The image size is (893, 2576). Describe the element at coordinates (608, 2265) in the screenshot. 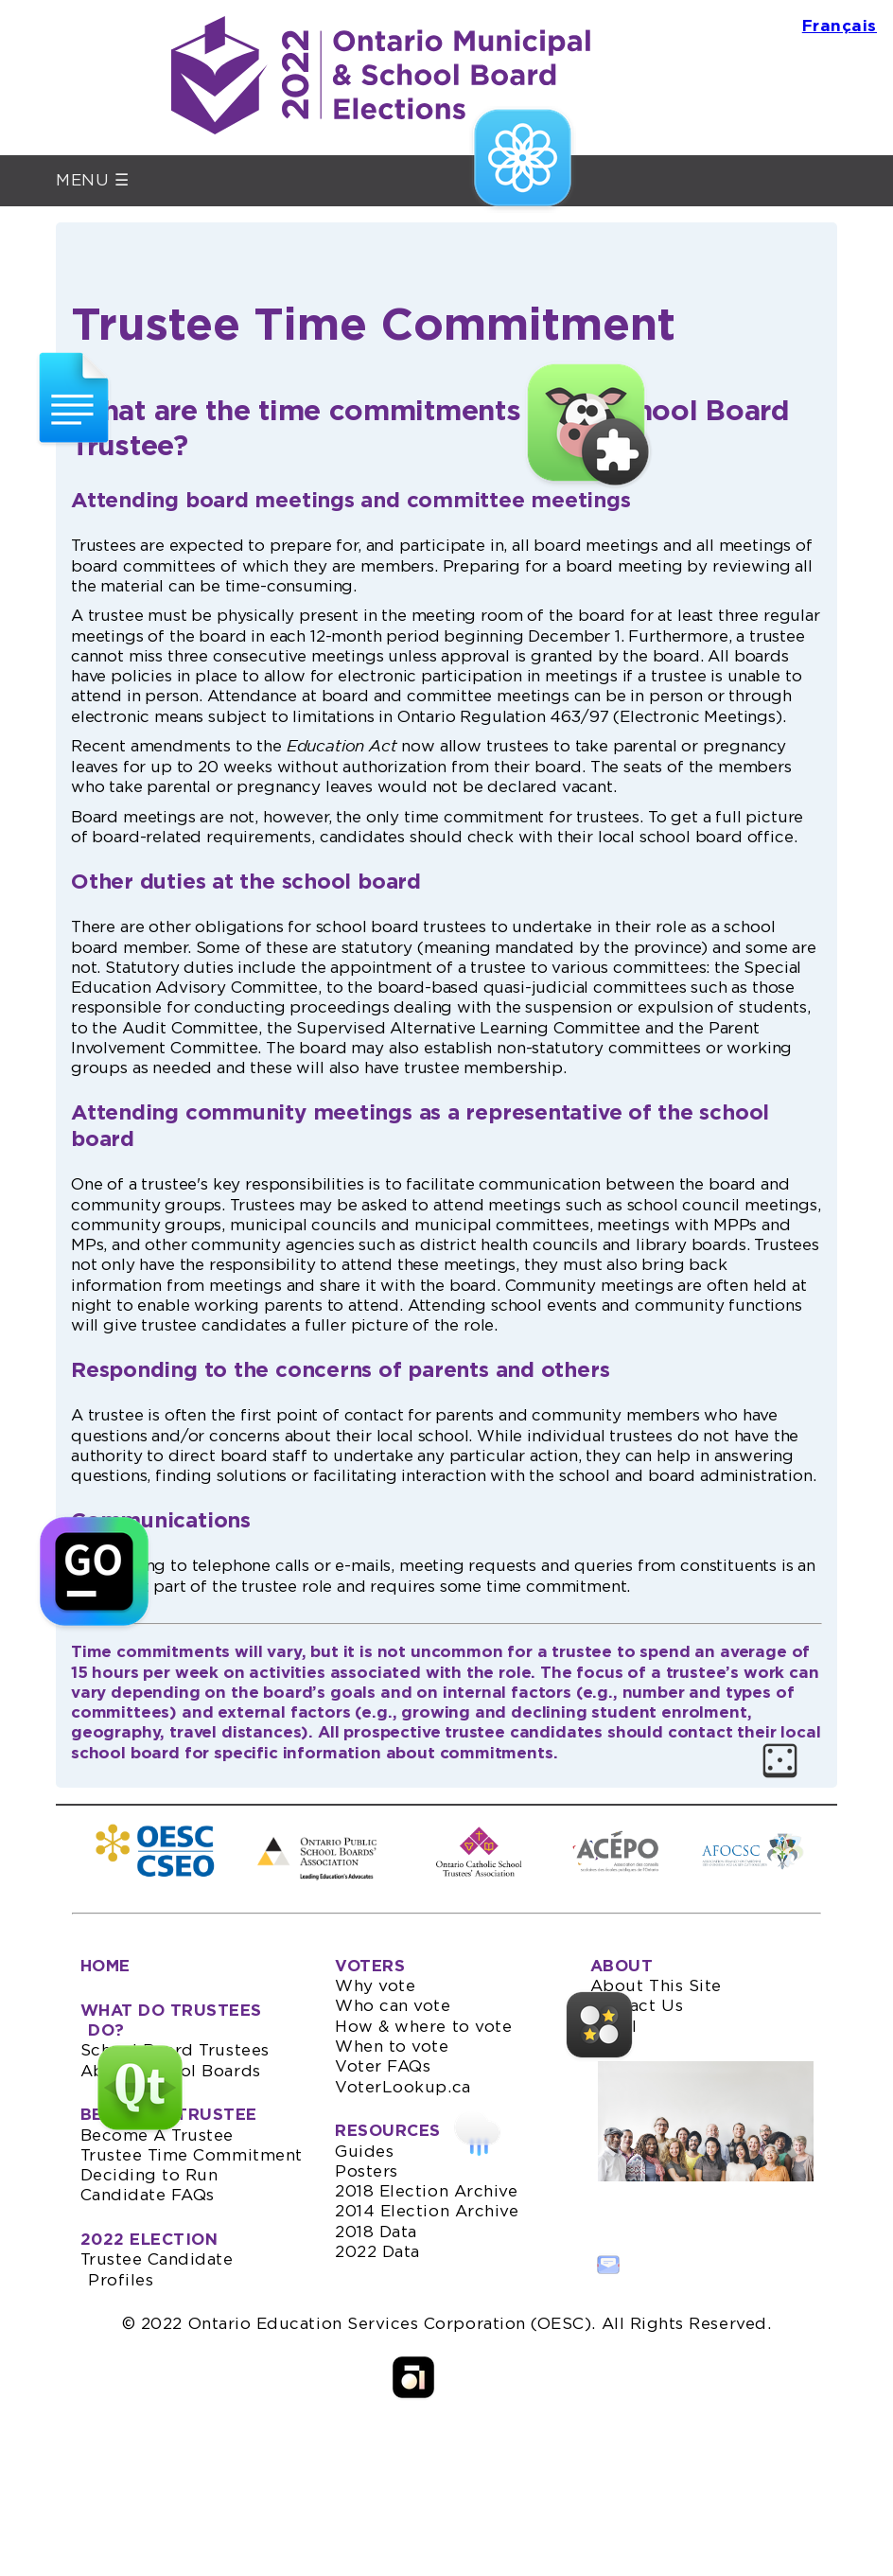

I see `open the mail application` at that location.